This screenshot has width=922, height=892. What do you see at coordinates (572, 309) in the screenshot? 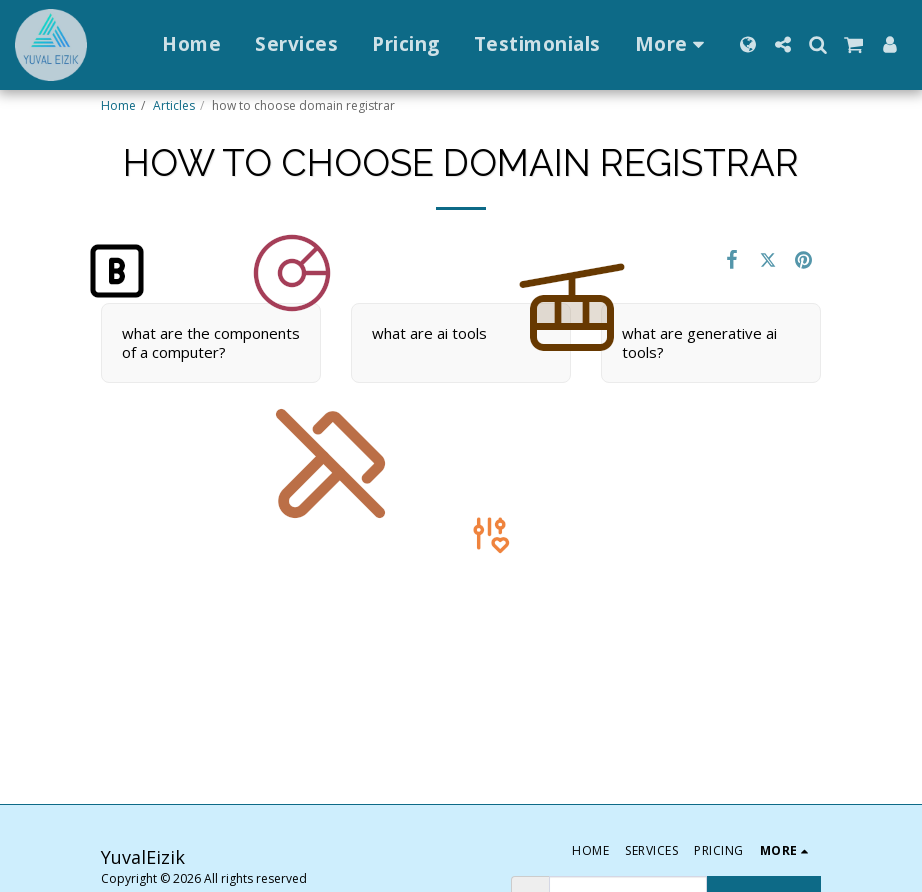
I see `access cable car or gondola transit information` at bounding box center [572, 309].